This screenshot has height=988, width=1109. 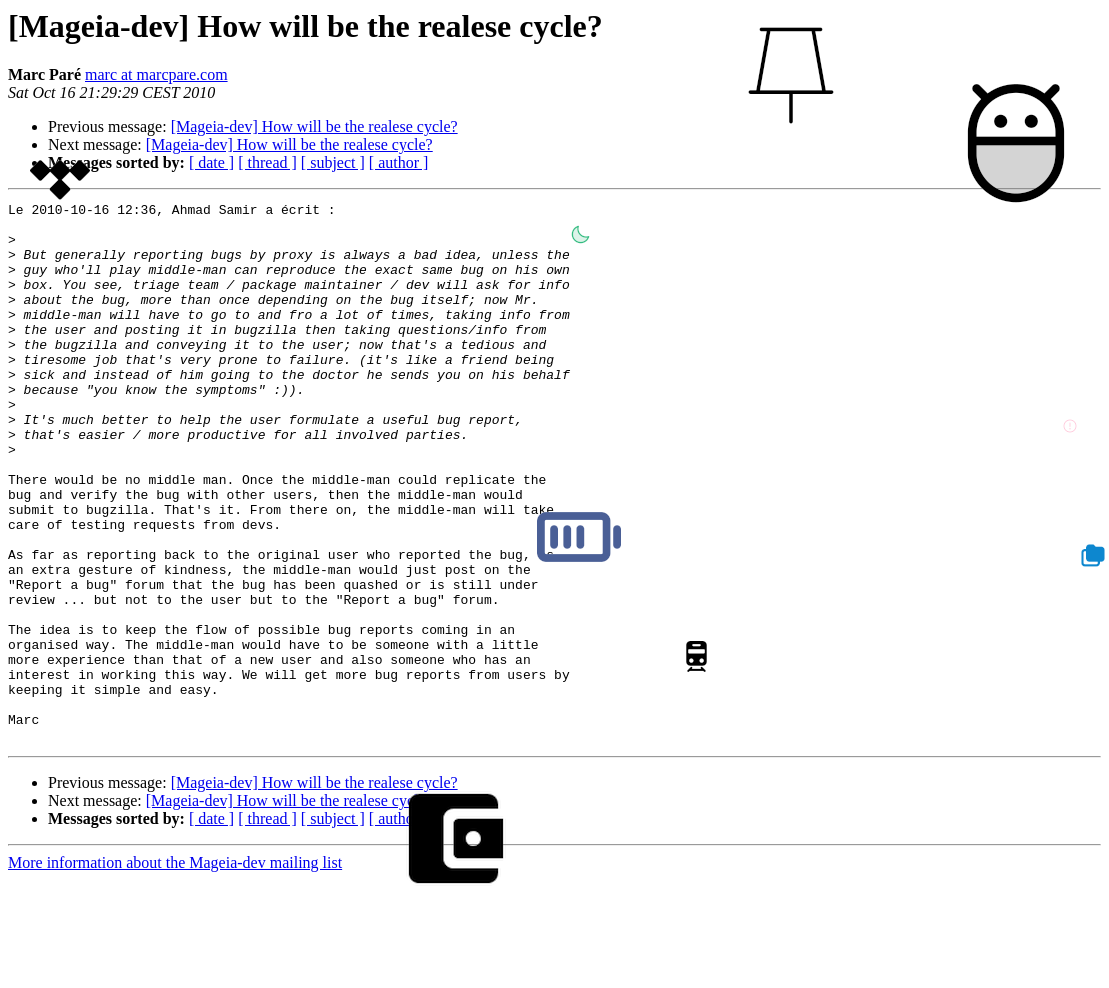 What do you see at coordinates (1093, 556) in the screenshot?
I see `browse all folders` at bounding box center [1093, 556].